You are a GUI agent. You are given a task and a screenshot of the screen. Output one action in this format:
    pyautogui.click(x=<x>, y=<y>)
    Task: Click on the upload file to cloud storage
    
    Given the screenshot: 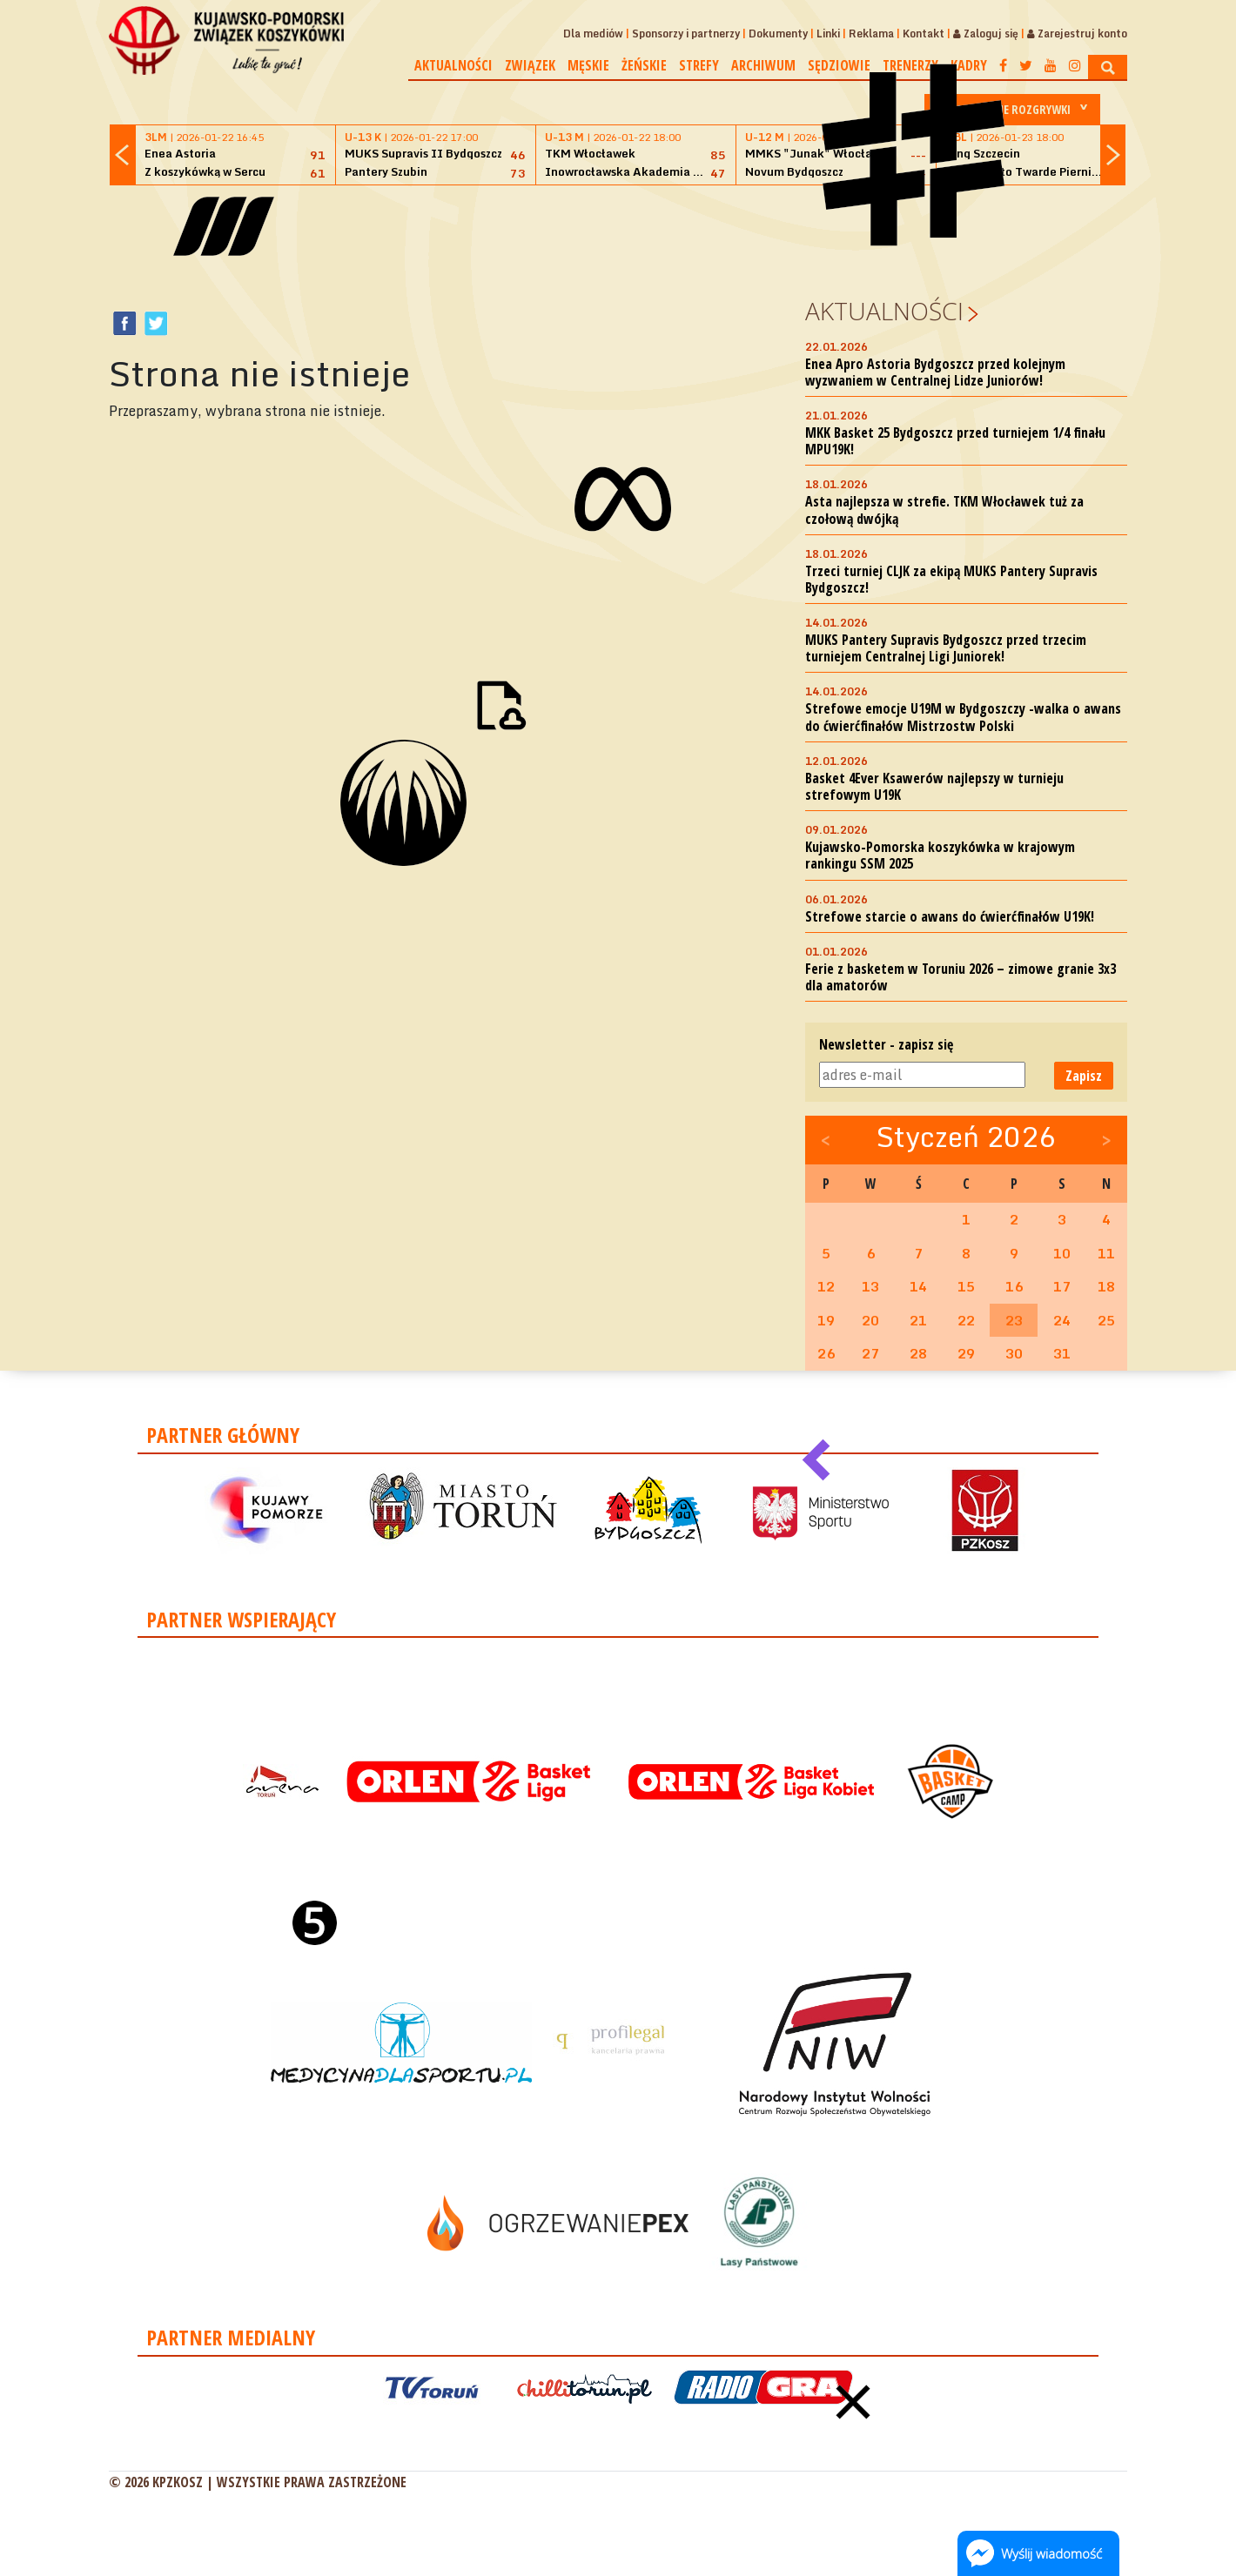 What is the action you would take?
    pyautogui.click(x=499, y=705)
    